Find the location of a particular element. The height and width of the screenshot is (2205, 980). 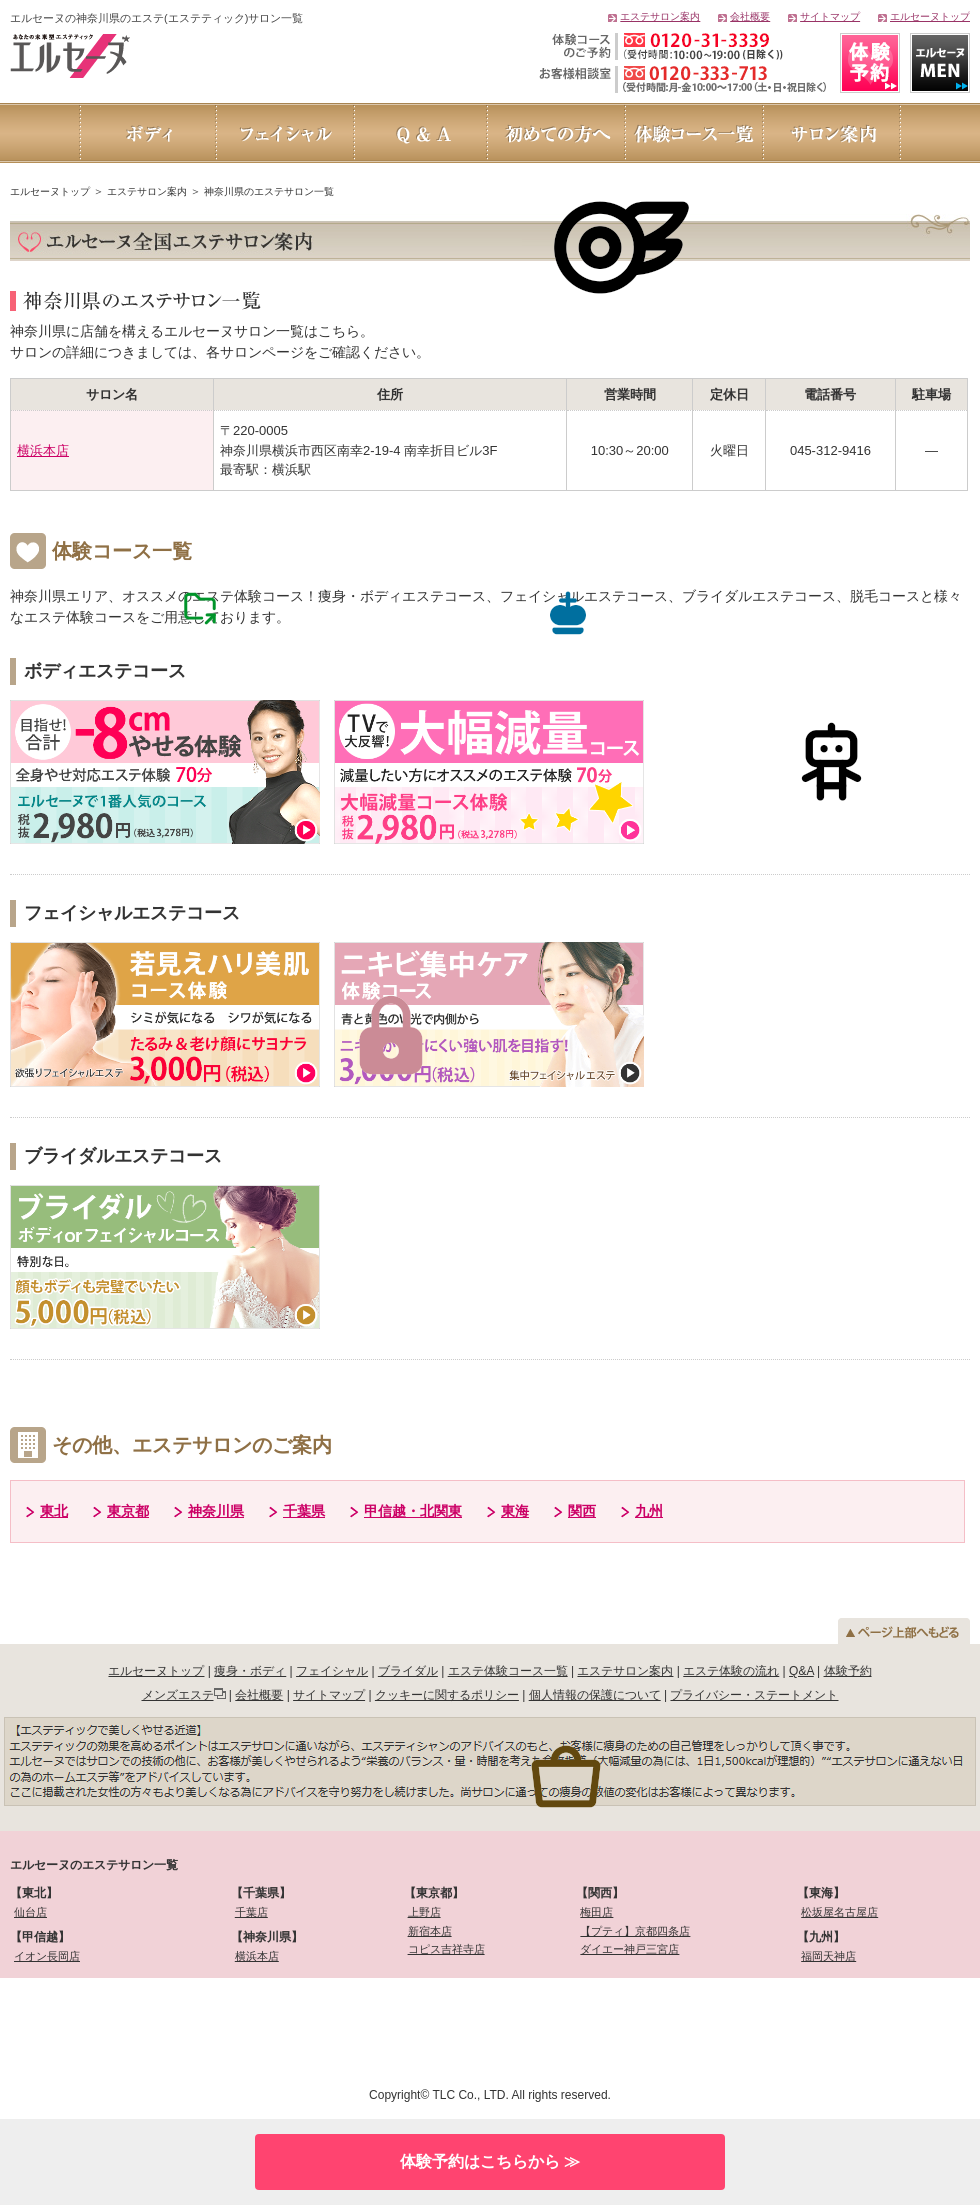

link to OnlyFans profile is located at coordinates (621, 244).